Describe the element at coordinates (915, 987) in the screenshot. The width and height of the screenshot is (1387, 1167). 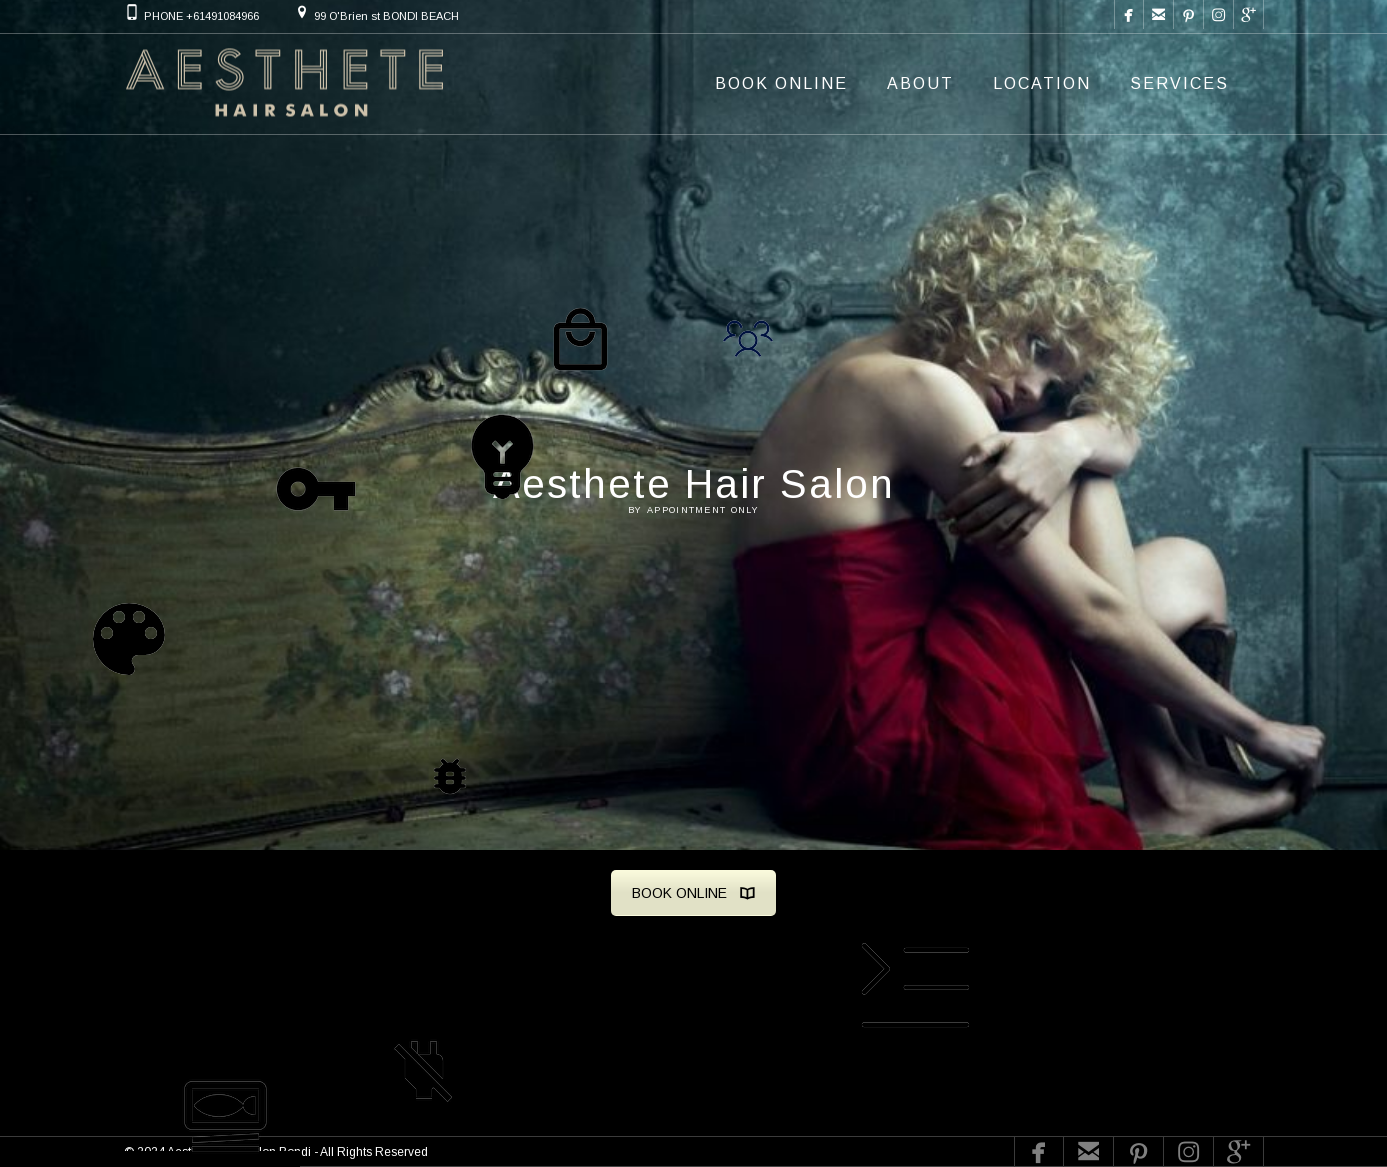
I see `increase text indentation` at that location.